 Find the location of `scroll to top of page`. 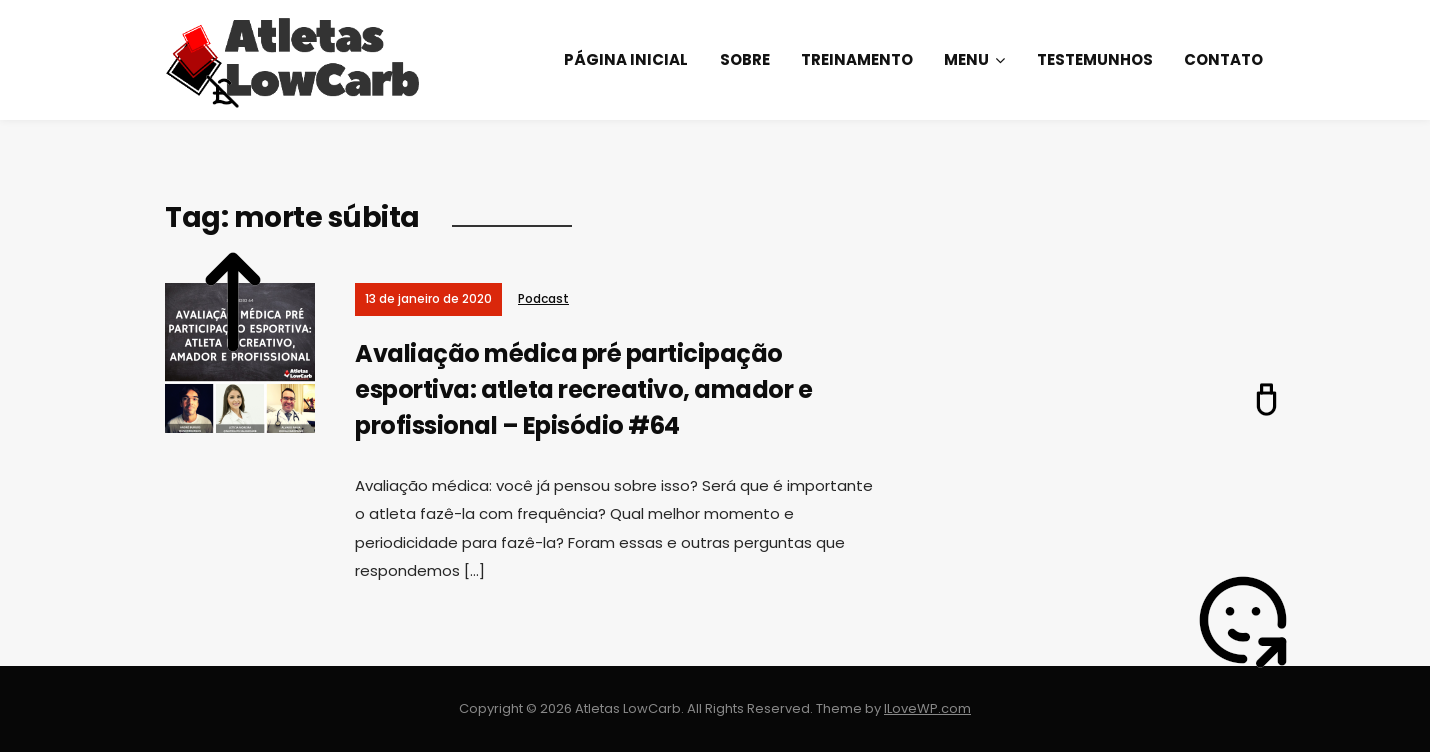

scroll to top of page is located at coordinates (233, 302).